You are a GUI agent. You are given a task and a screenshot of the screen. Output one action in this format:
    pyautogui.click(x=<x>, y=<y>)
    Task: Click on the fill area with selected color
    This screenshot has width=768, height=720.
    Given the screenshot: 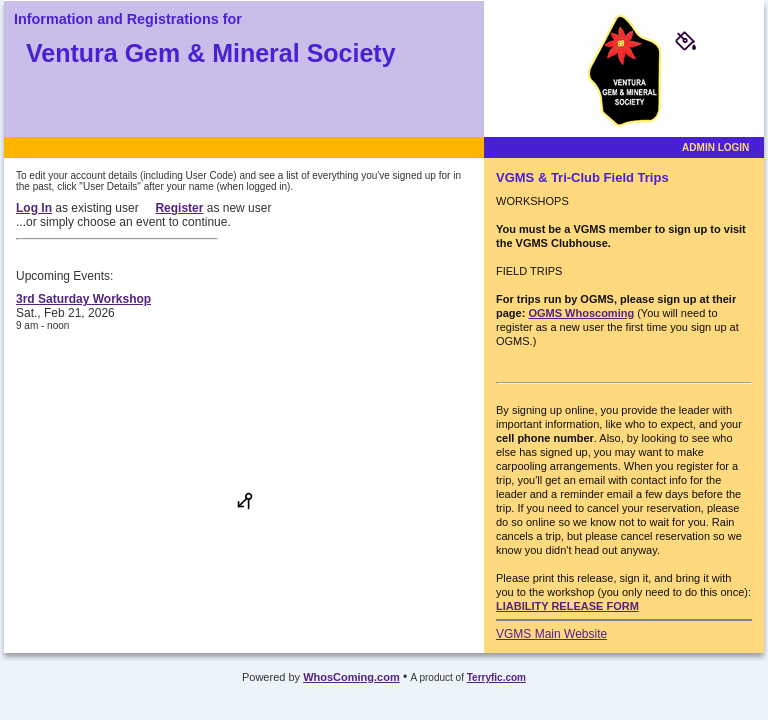 What is the action you would take?
    pyautogui.click(x=685, y=41)
    